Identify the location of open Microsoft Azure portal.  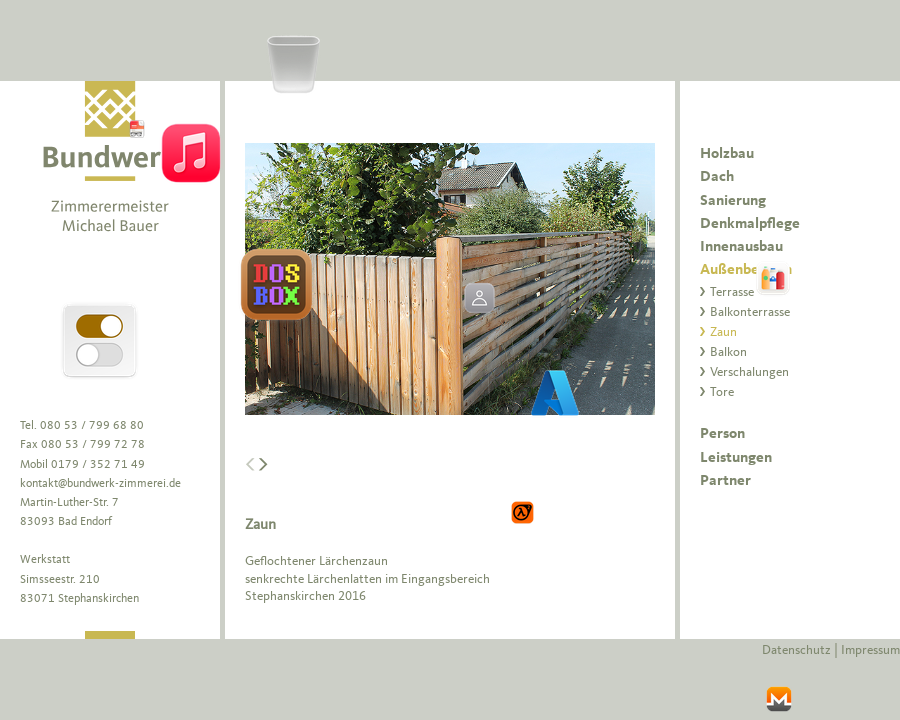
(555, 393).